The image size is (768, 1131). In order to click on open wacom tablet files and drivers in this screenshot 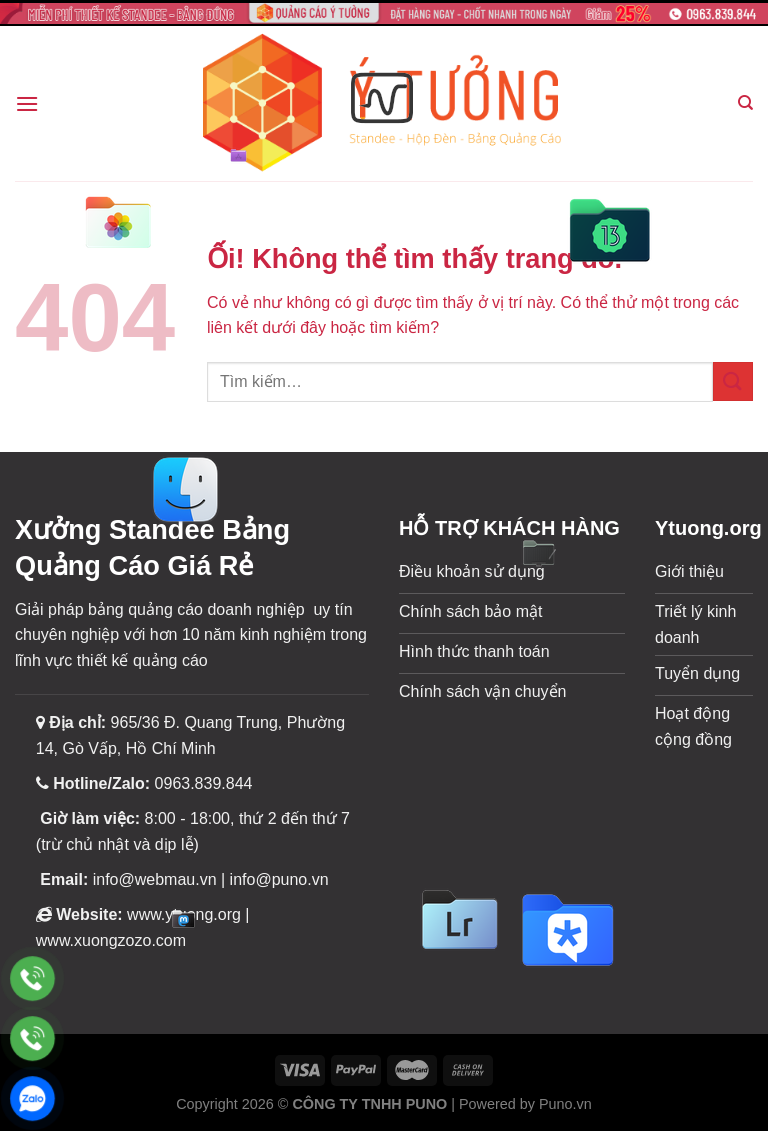, I will do `click(538, 553)`.